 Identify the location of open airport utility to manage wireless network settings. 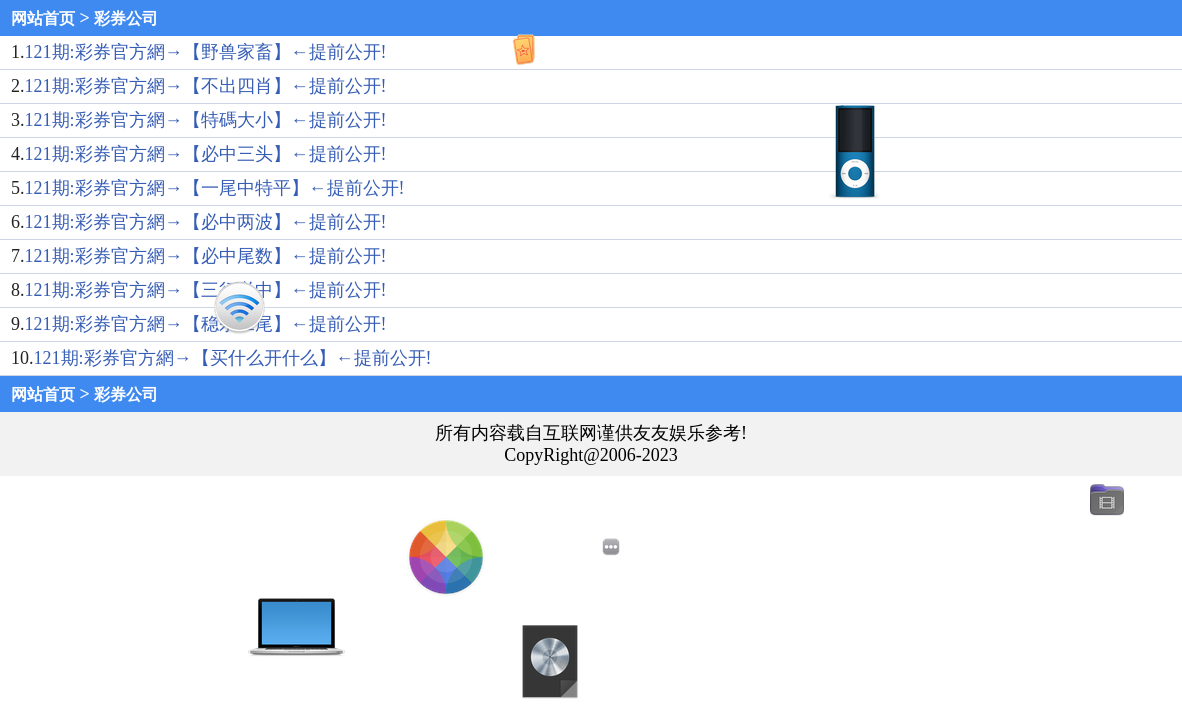
(239, 306).